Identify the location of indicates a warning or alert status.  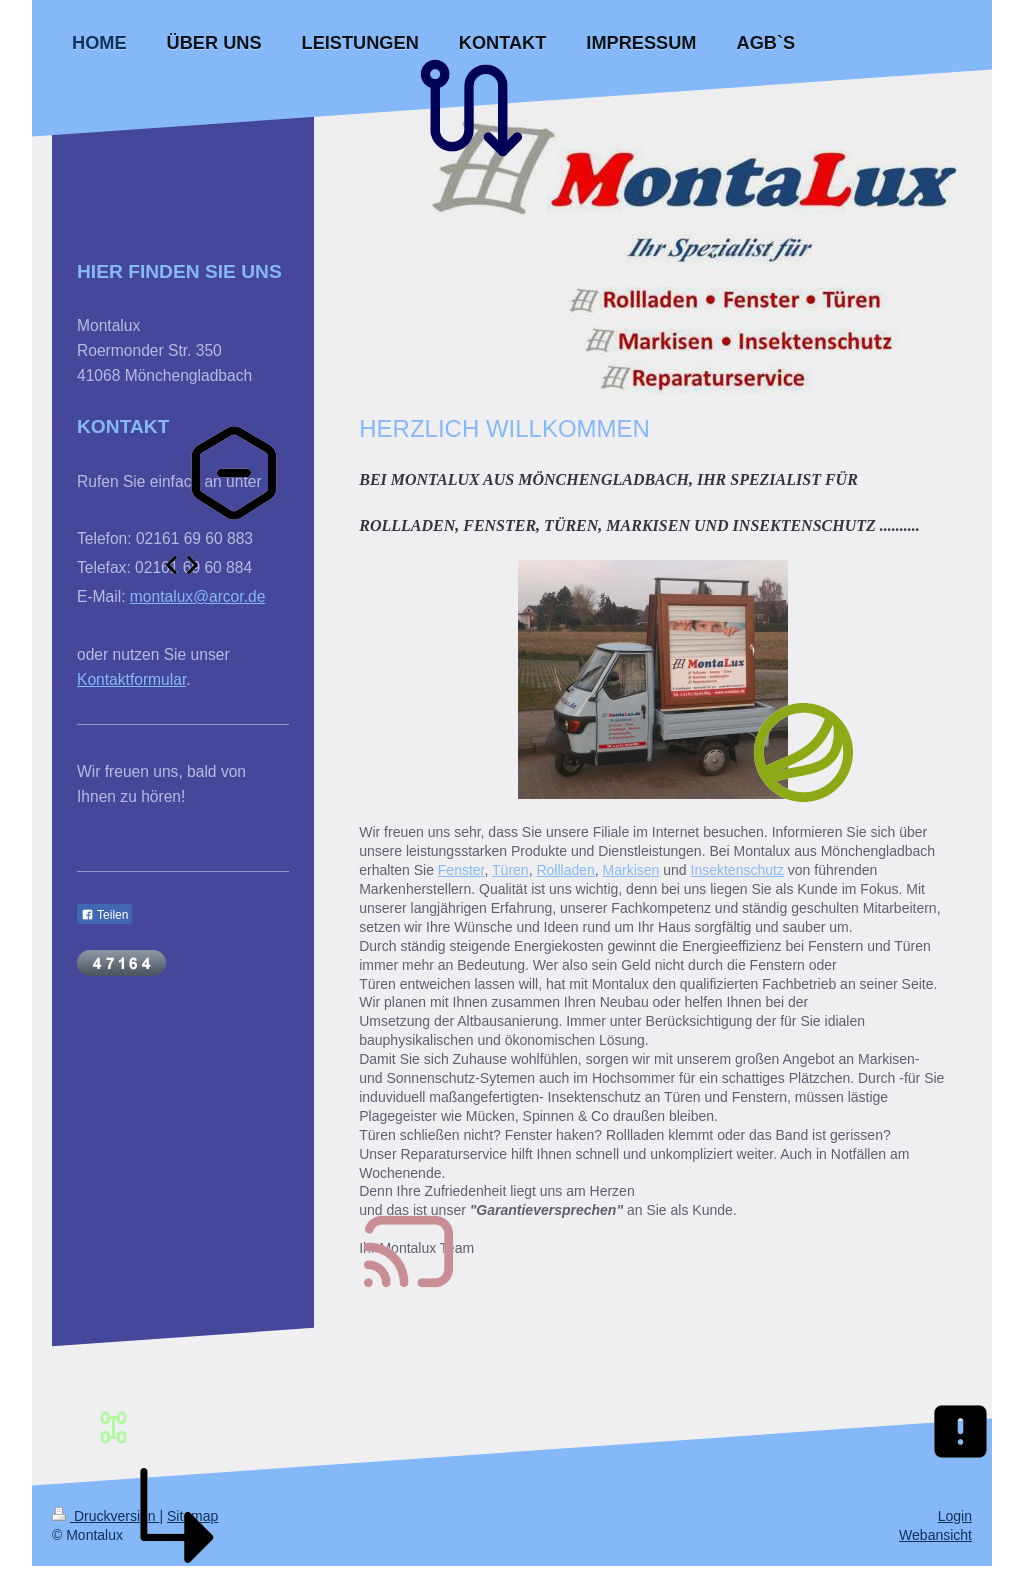
(960, 1431).